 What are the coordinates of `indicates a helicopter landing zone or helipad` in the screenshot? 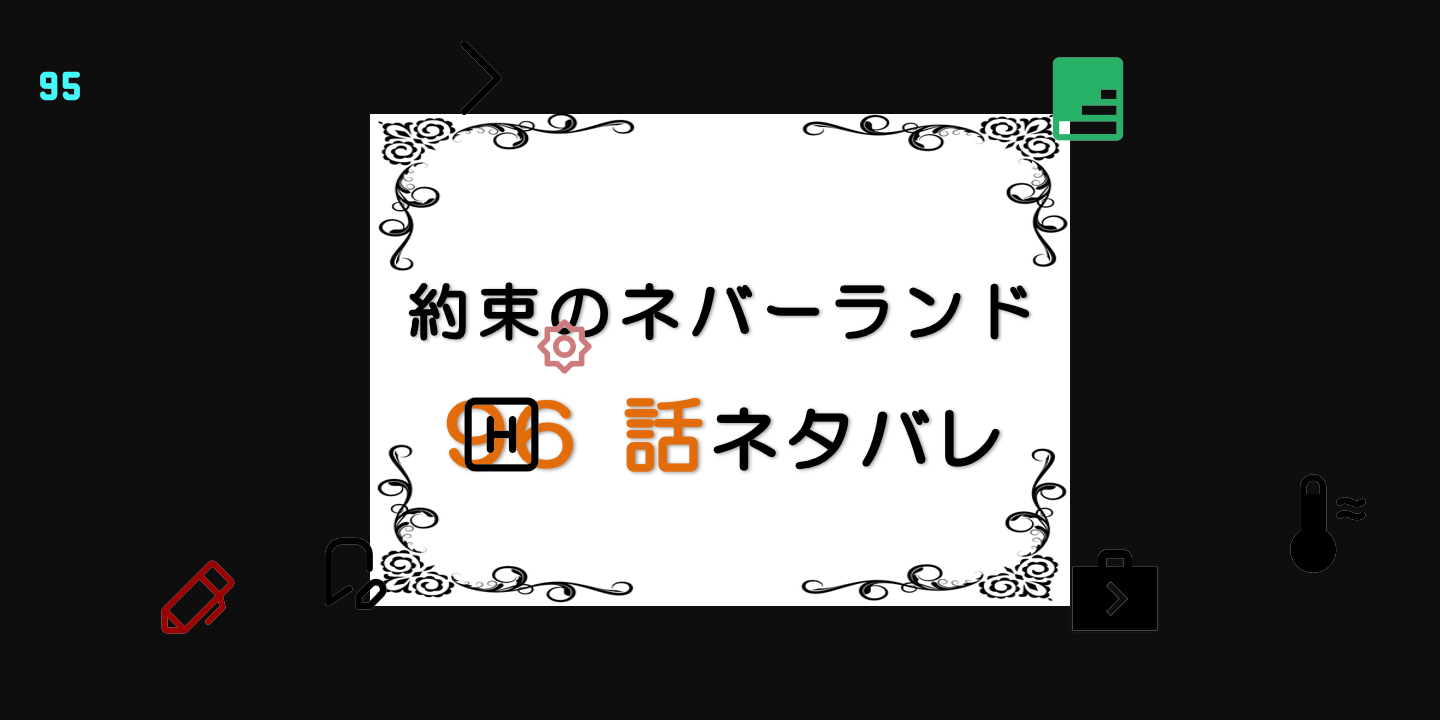 It's located at (501, 434).